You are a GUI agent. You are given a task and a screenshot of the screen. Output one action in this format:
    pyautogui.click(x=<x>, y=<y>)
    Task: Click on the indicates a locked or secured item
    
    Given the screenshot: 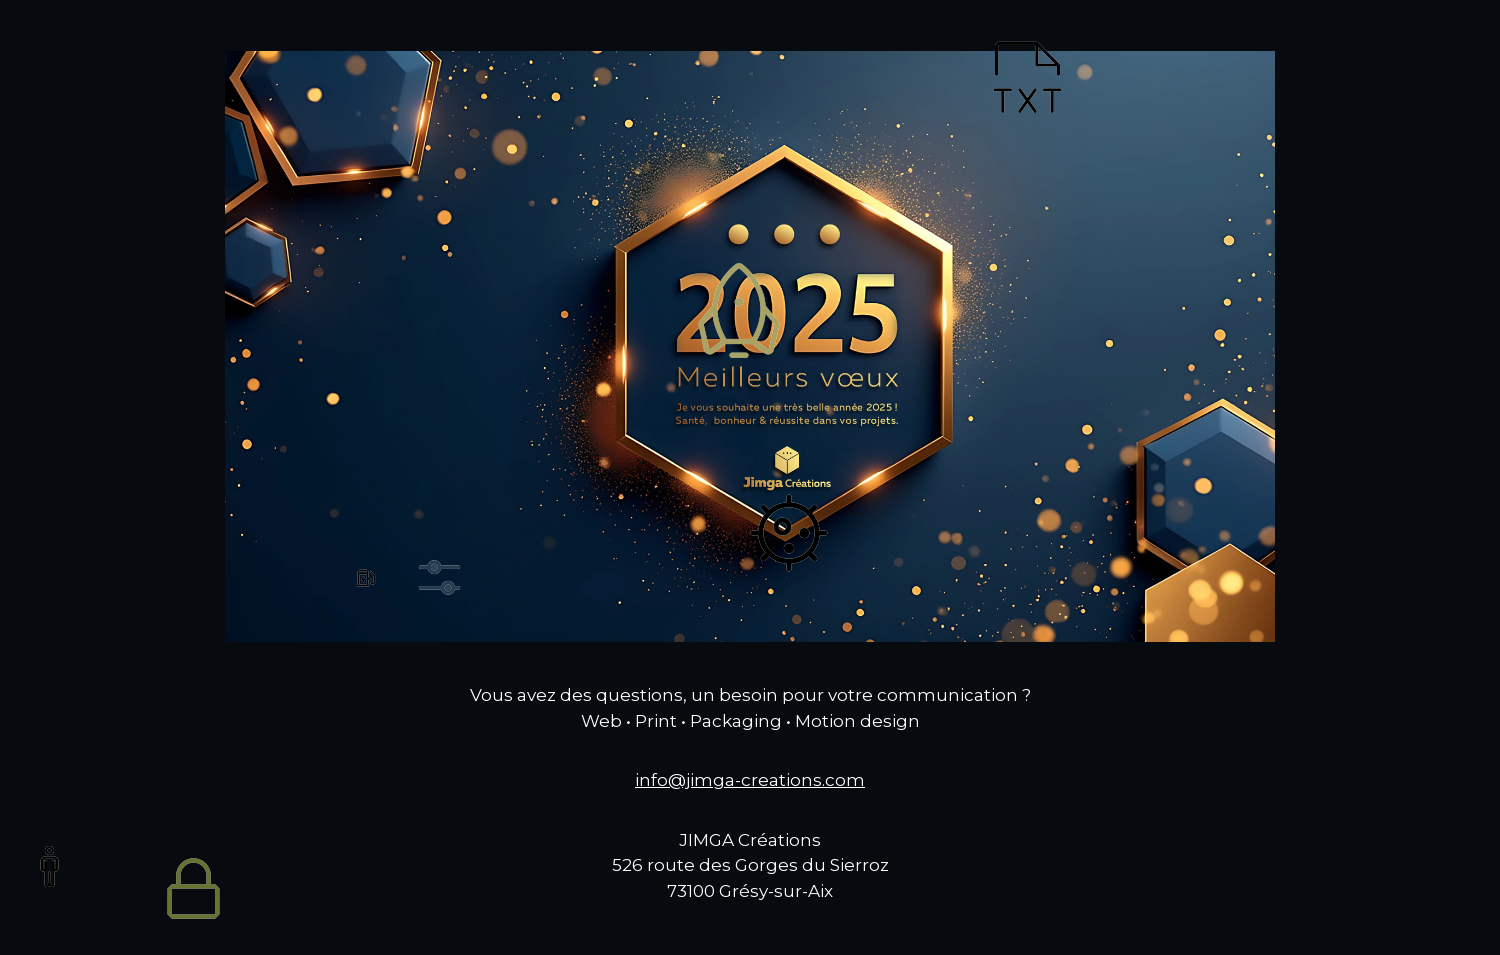 What is the action you would take?
    pyautogui.click(x=193, y=888)
    